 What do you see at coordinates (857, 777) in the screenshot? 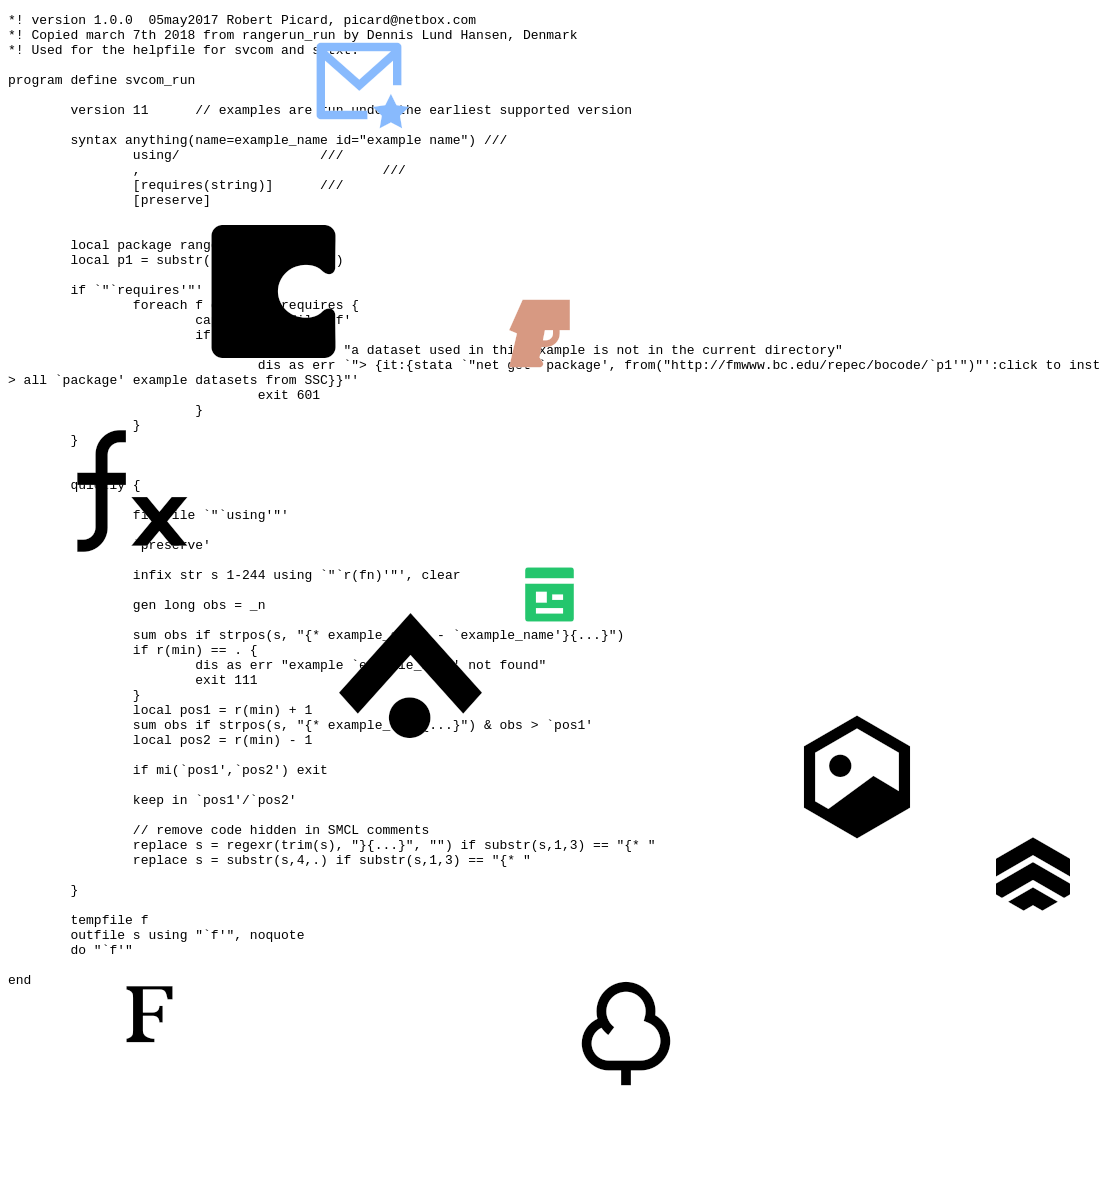
I see `view NFT collection or digital assets` at bounding box center [857, 777].